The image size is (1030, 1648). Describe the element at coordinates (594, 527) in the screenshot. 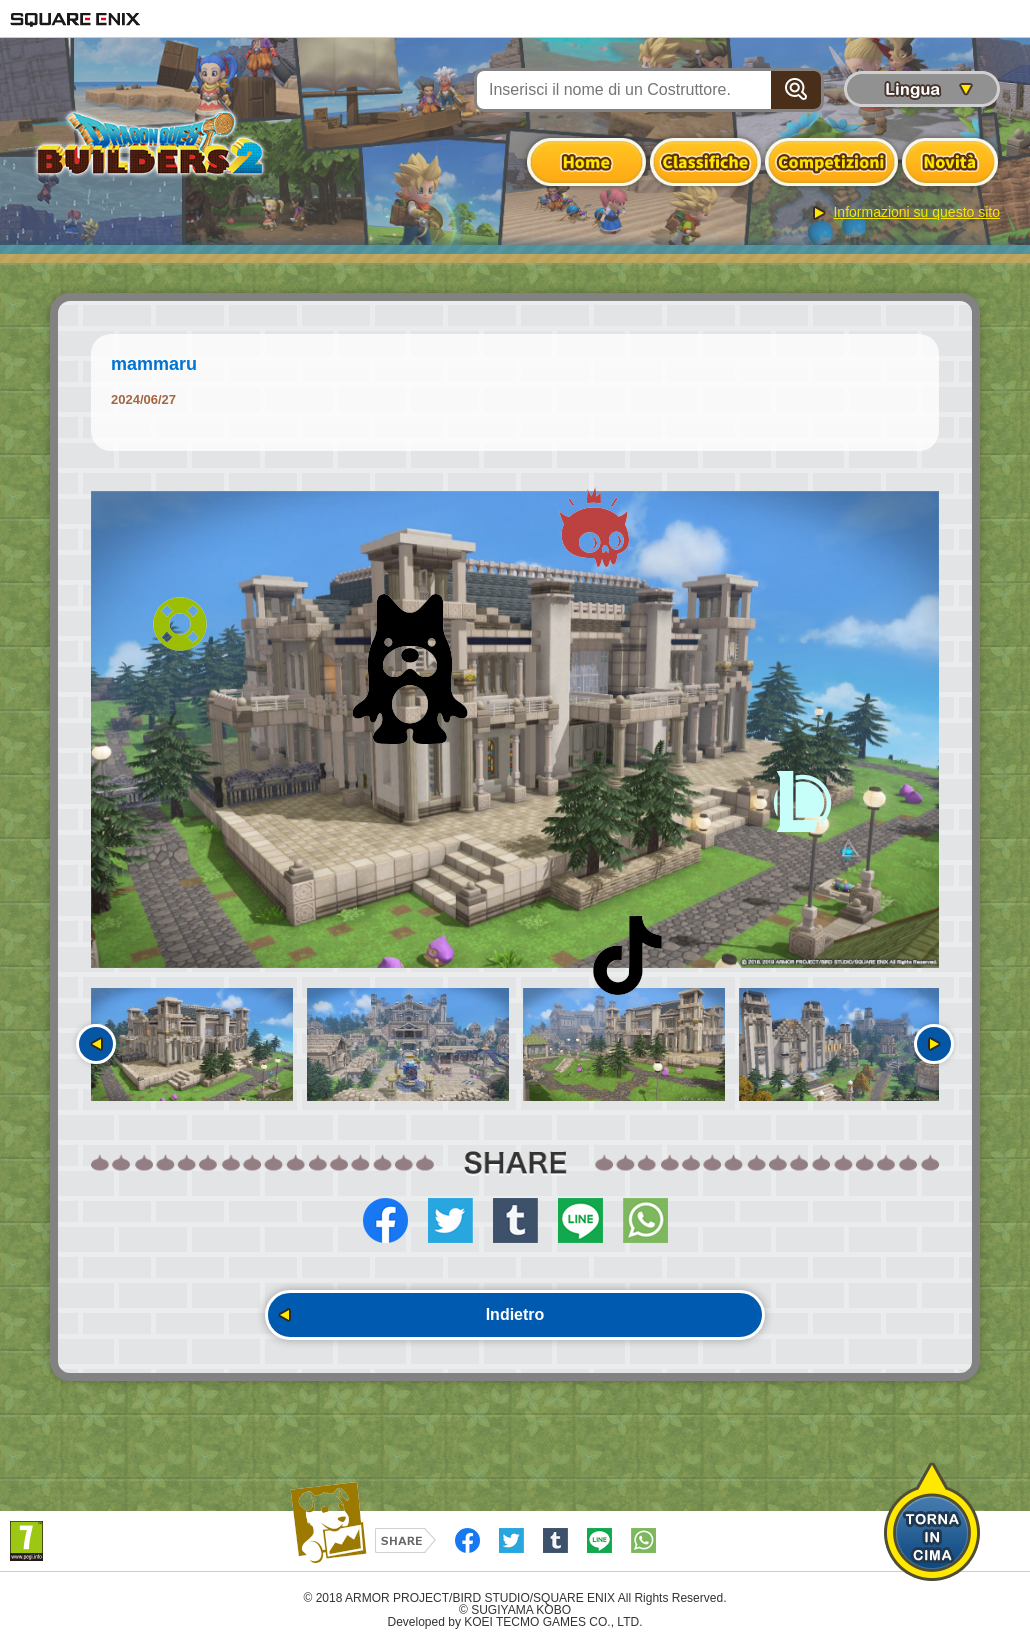

I see `skeleton ui framework logo` at that location.